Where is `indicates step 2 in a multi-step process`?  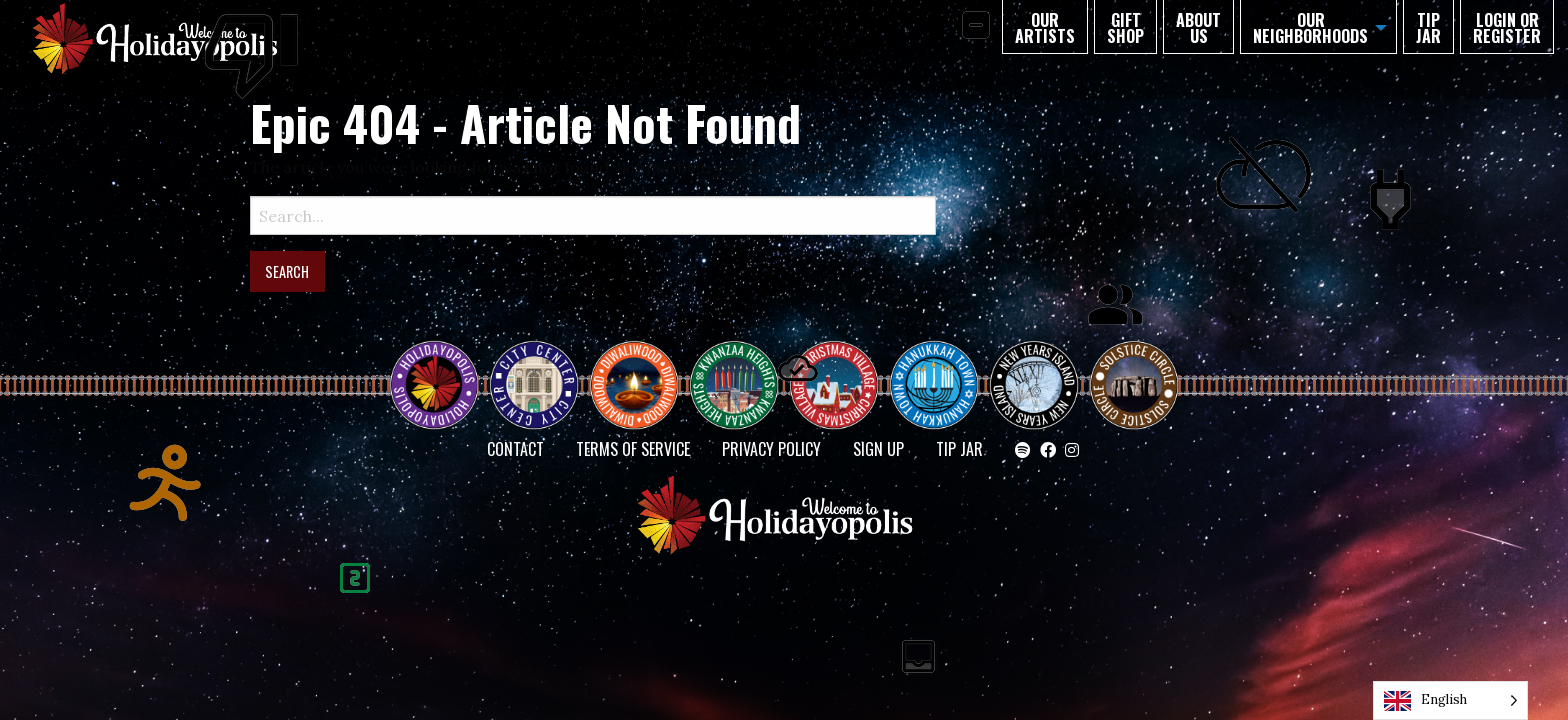 indicates step 2 in a multi-step process is located at coordinates (355, 578).